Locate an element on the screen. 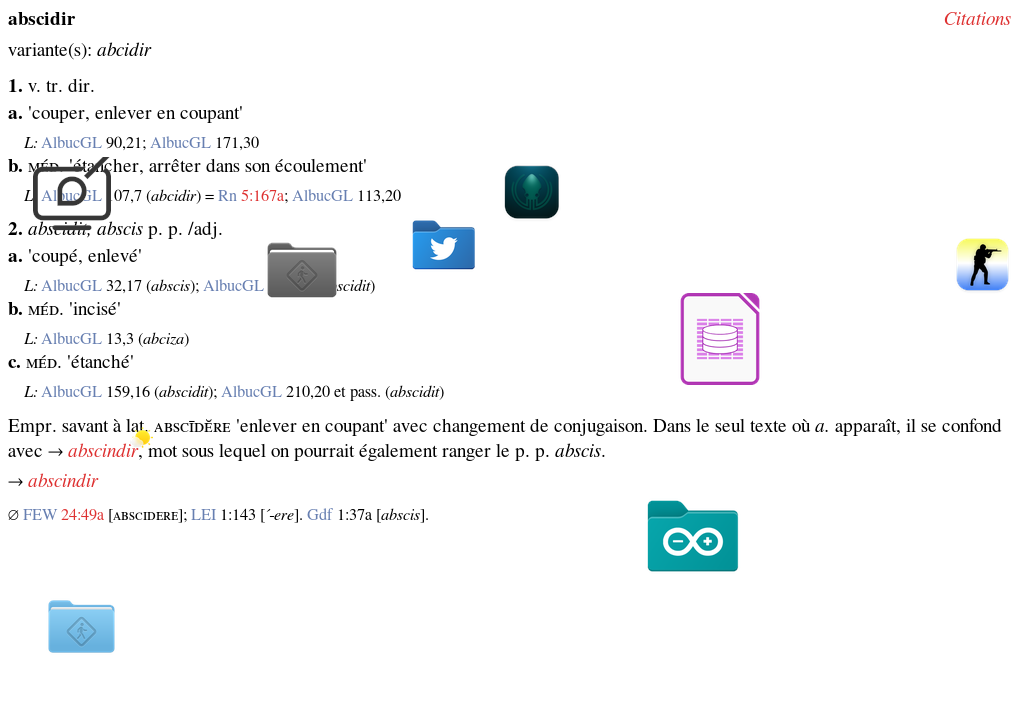  open folder containing Twitter-related files is located at coordinates (443, 246).